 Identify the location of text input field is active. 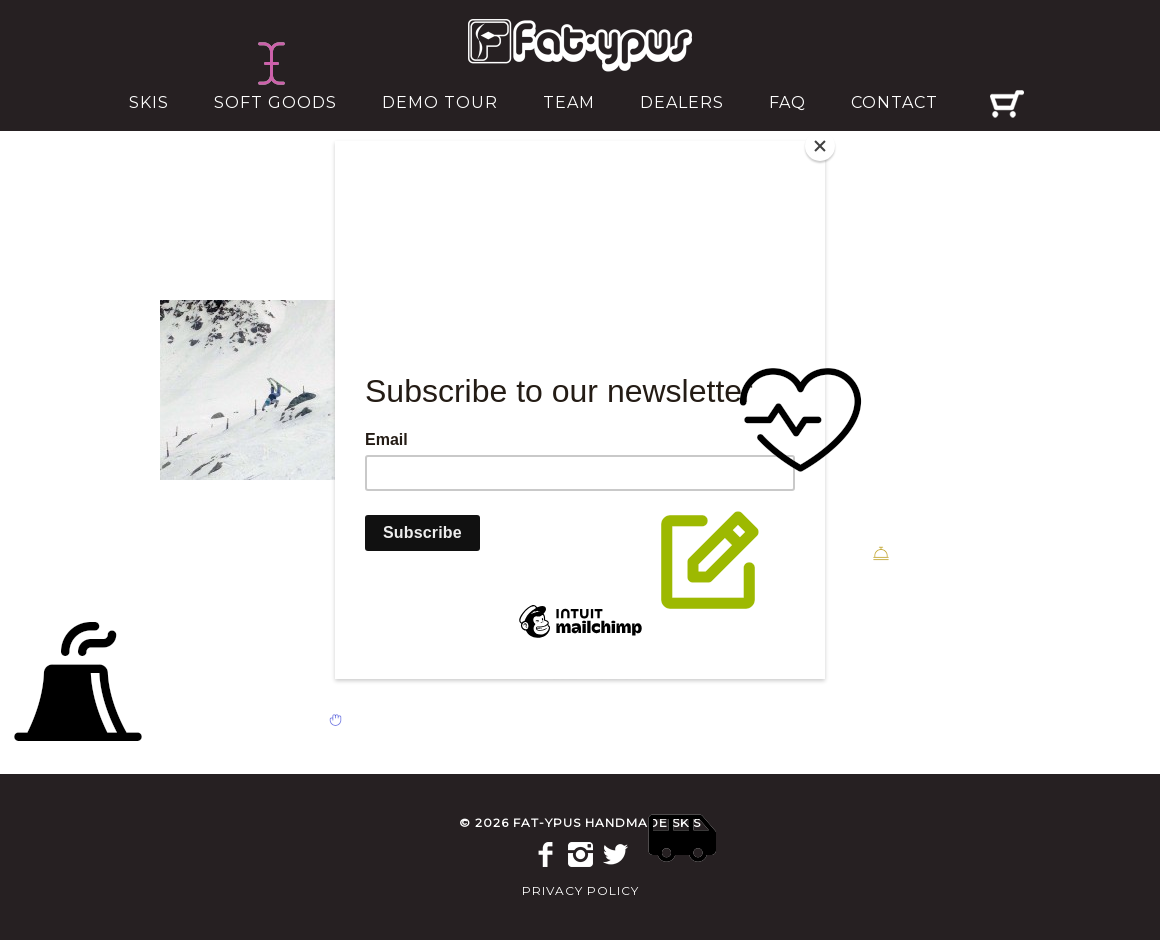
(271, 63).